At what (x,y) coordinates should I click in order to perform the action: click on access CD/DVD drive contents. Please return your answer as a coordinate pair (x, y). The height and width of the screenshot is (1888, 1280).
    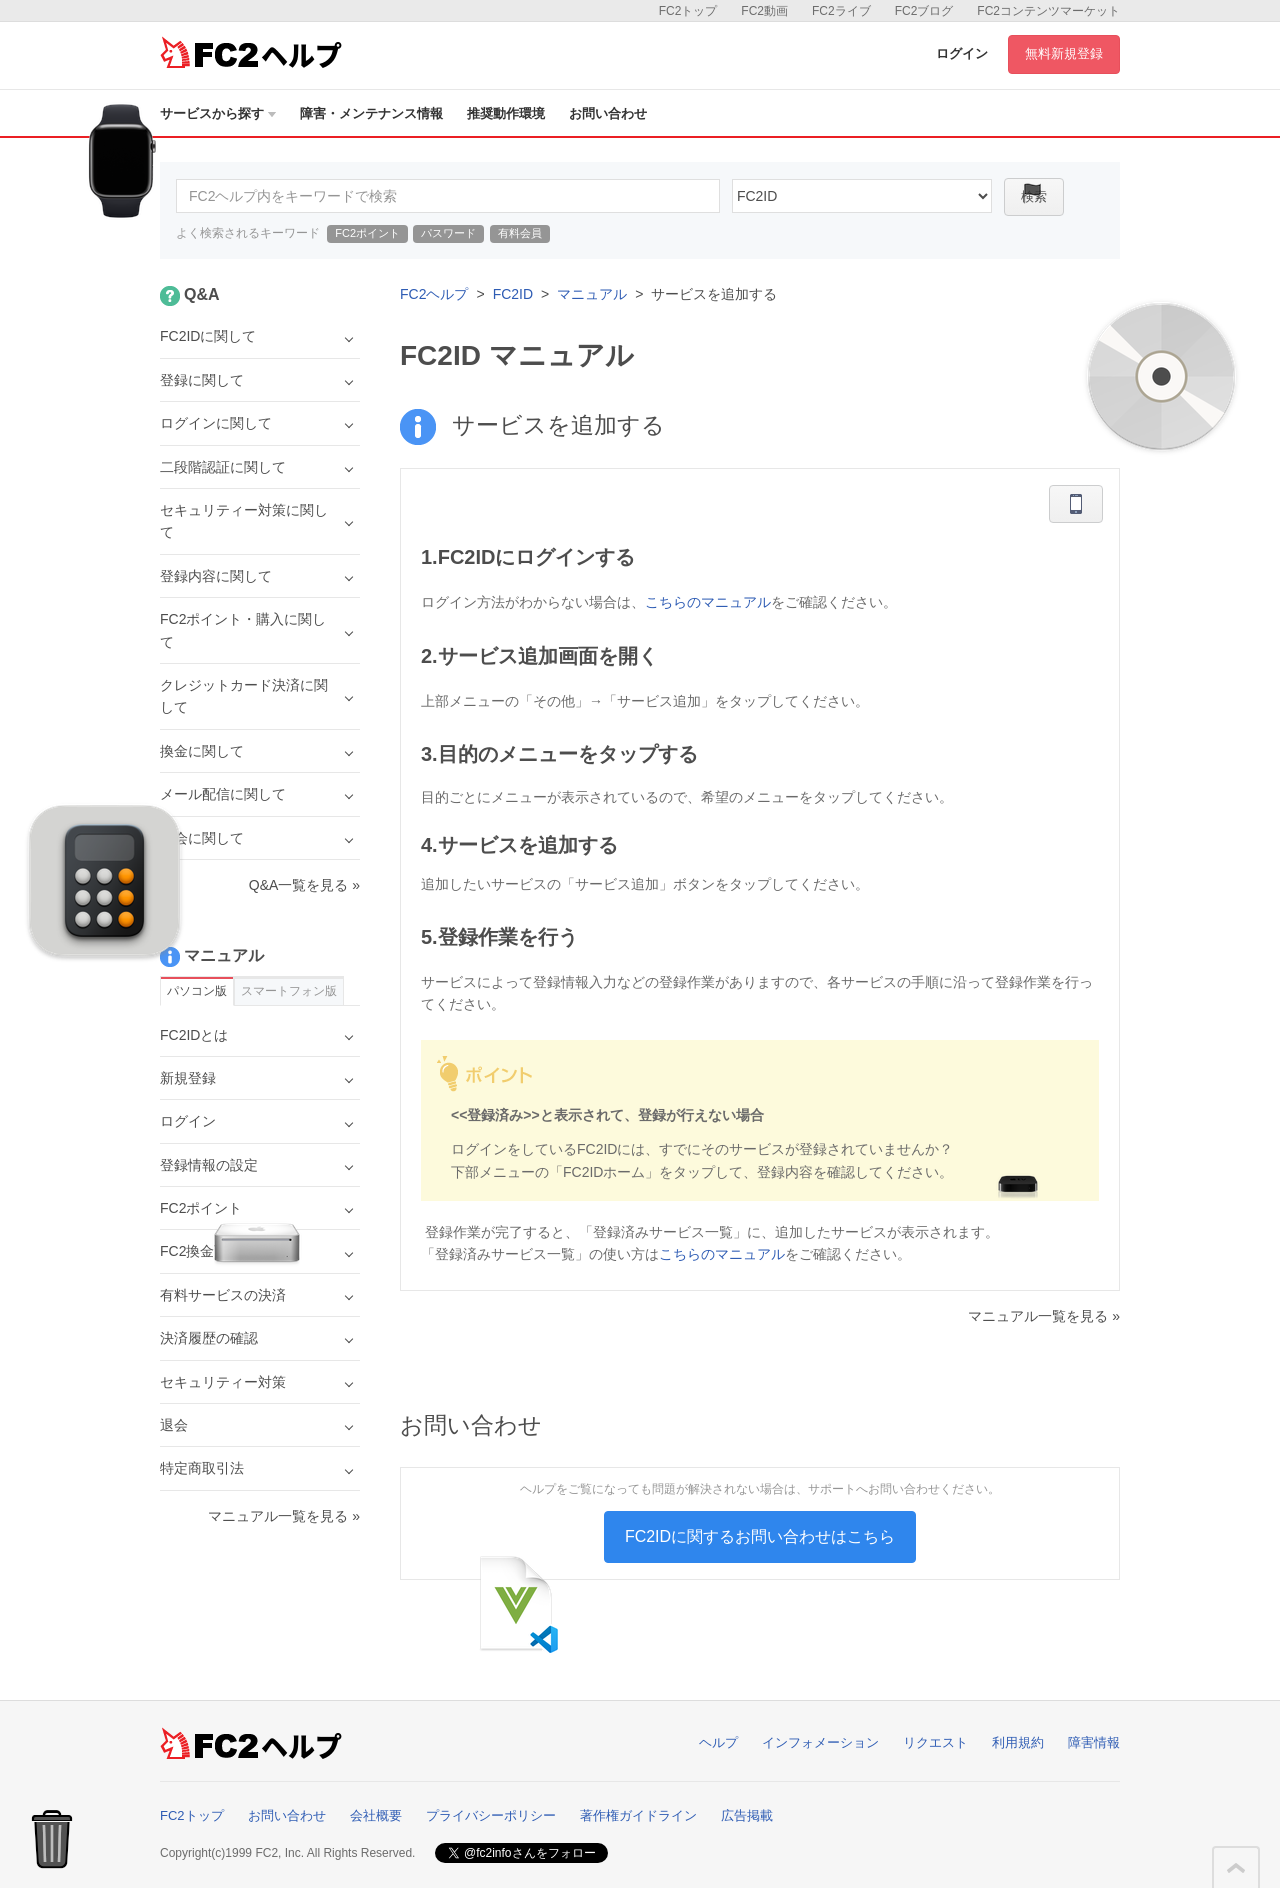
    Looking at the image, I should click on (1161, 376).